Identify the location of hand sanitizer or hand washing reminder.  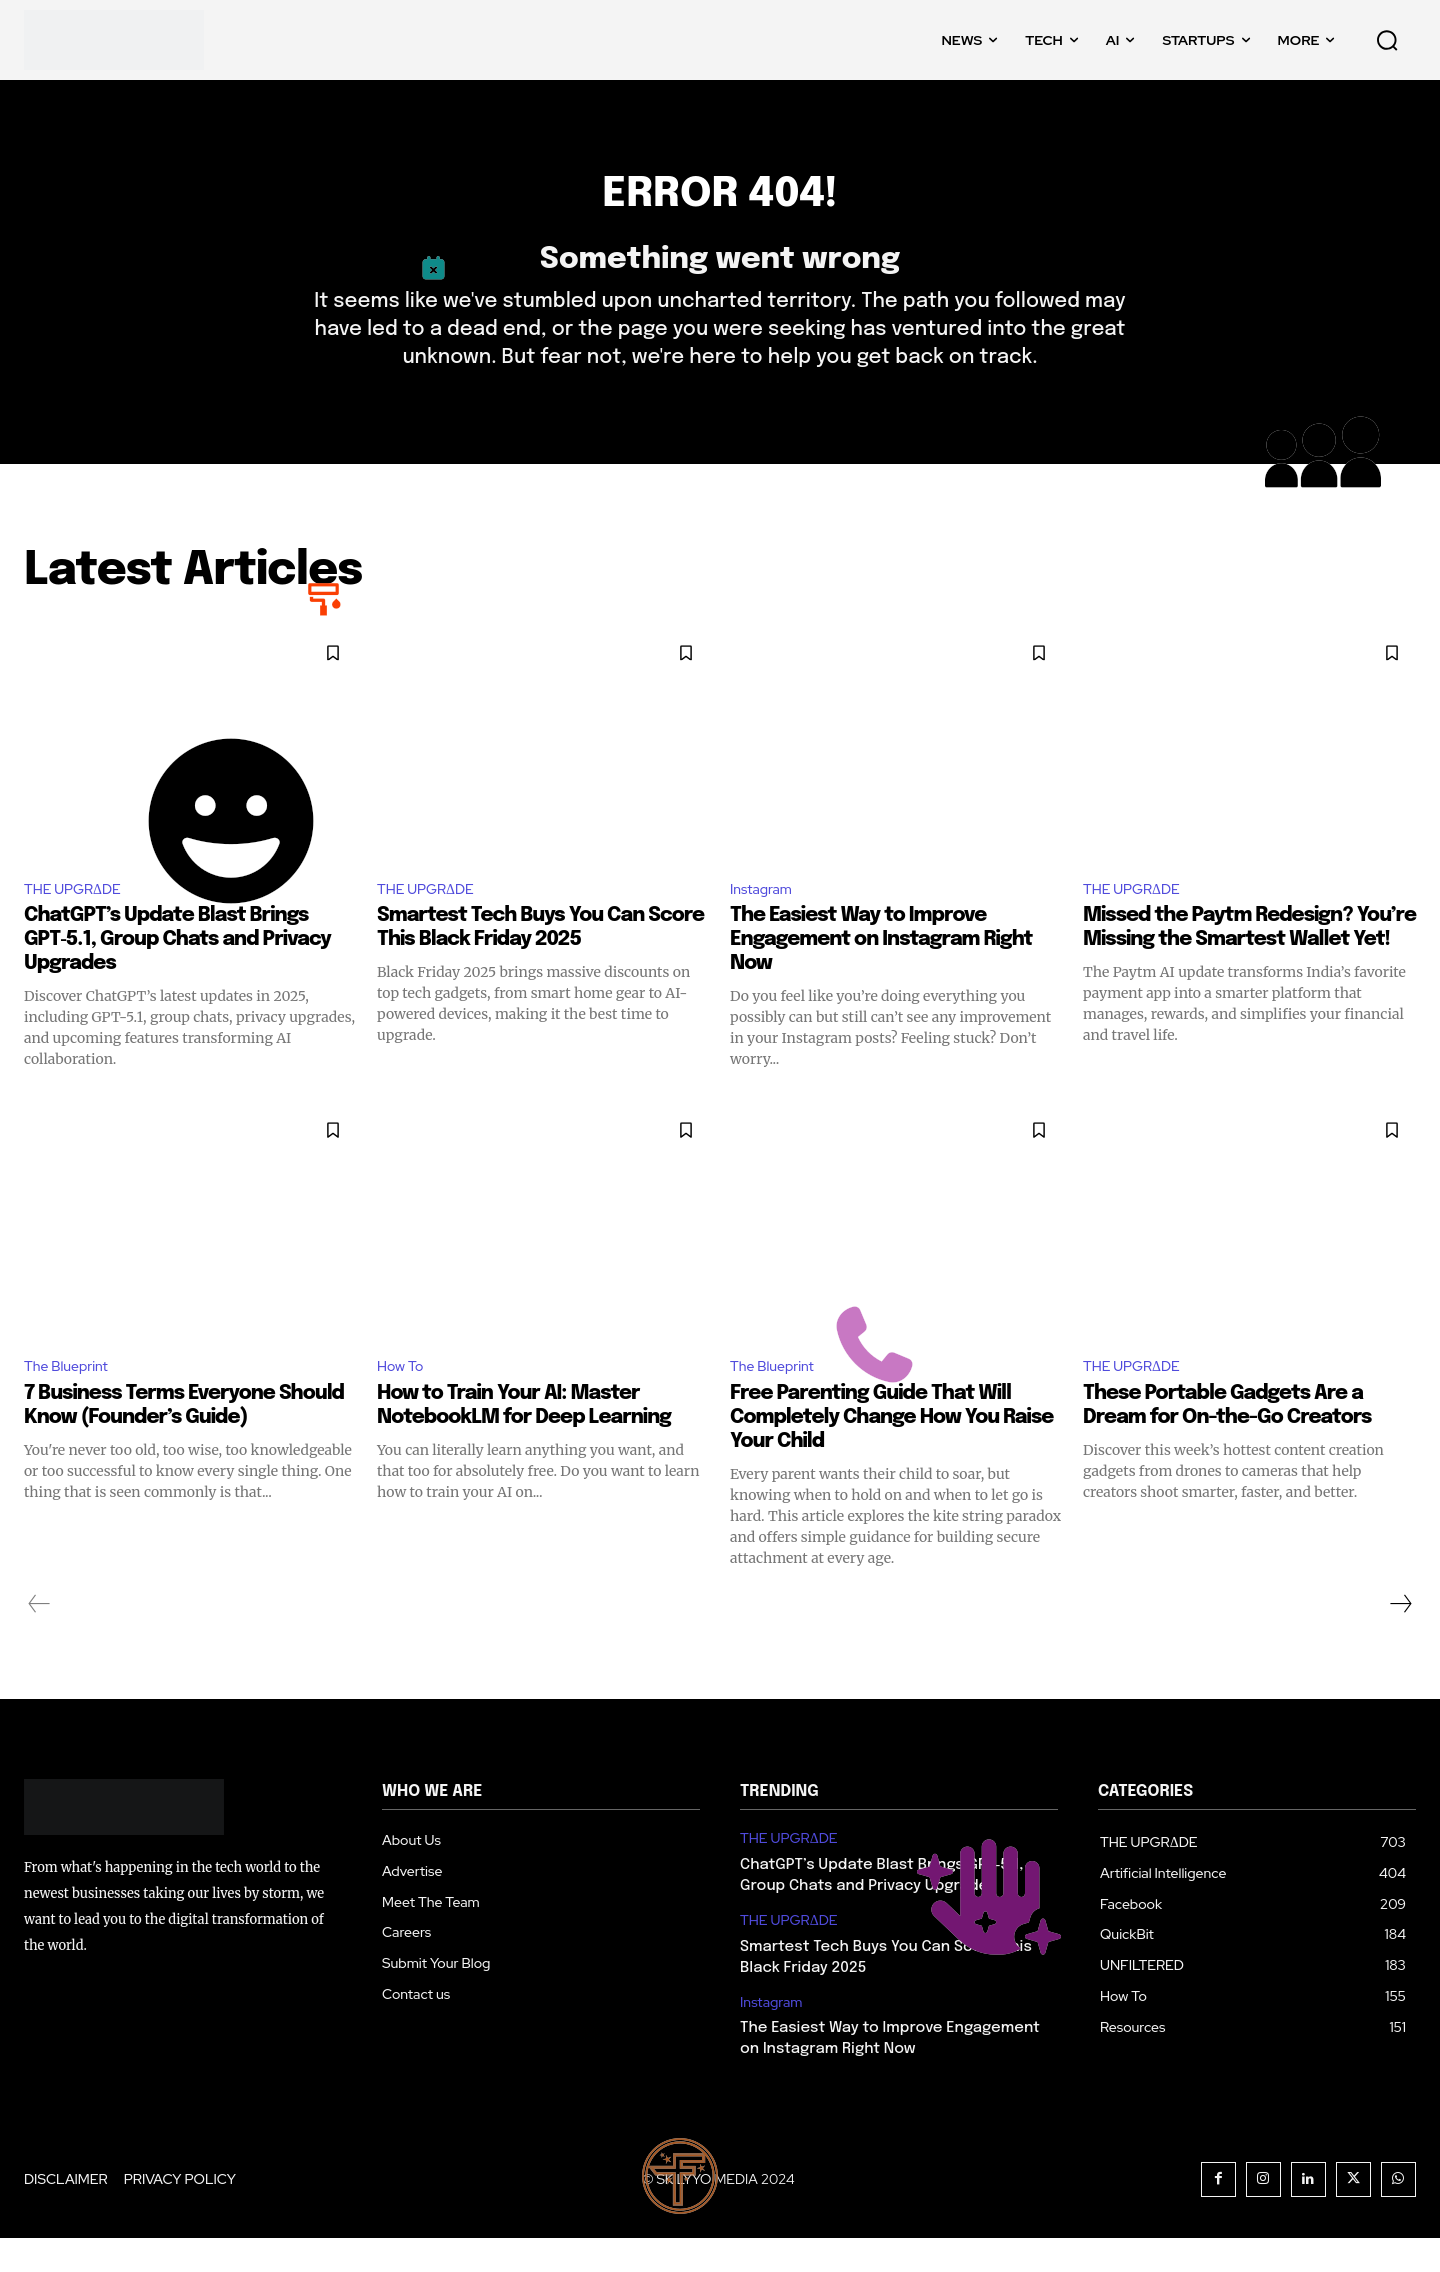
(989, 1897).